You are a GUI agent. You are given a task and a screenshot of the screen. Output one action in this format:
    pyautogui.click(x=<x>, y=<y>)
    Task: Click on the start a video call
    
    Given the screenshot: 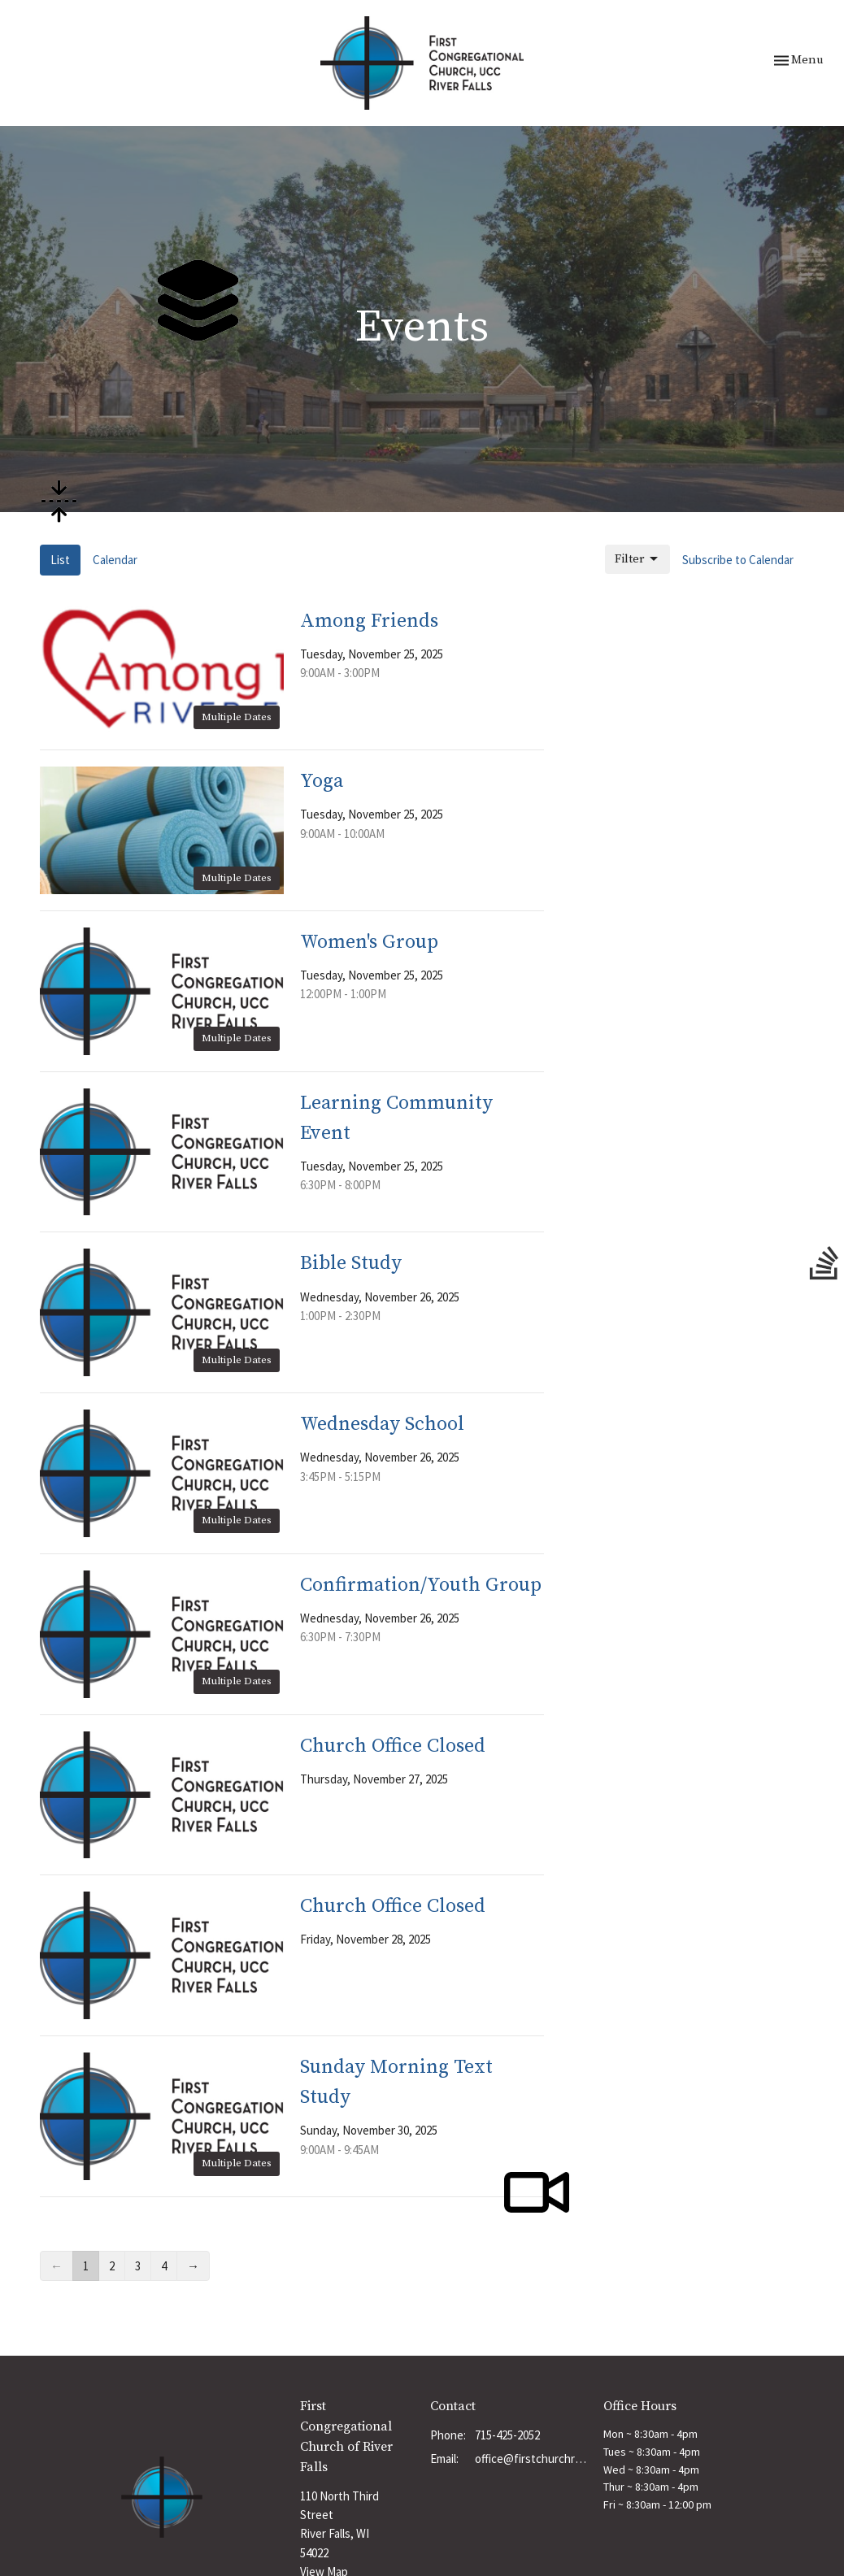 What is the action you would take?
    pyautogui.click(x=537, y=2192)
    